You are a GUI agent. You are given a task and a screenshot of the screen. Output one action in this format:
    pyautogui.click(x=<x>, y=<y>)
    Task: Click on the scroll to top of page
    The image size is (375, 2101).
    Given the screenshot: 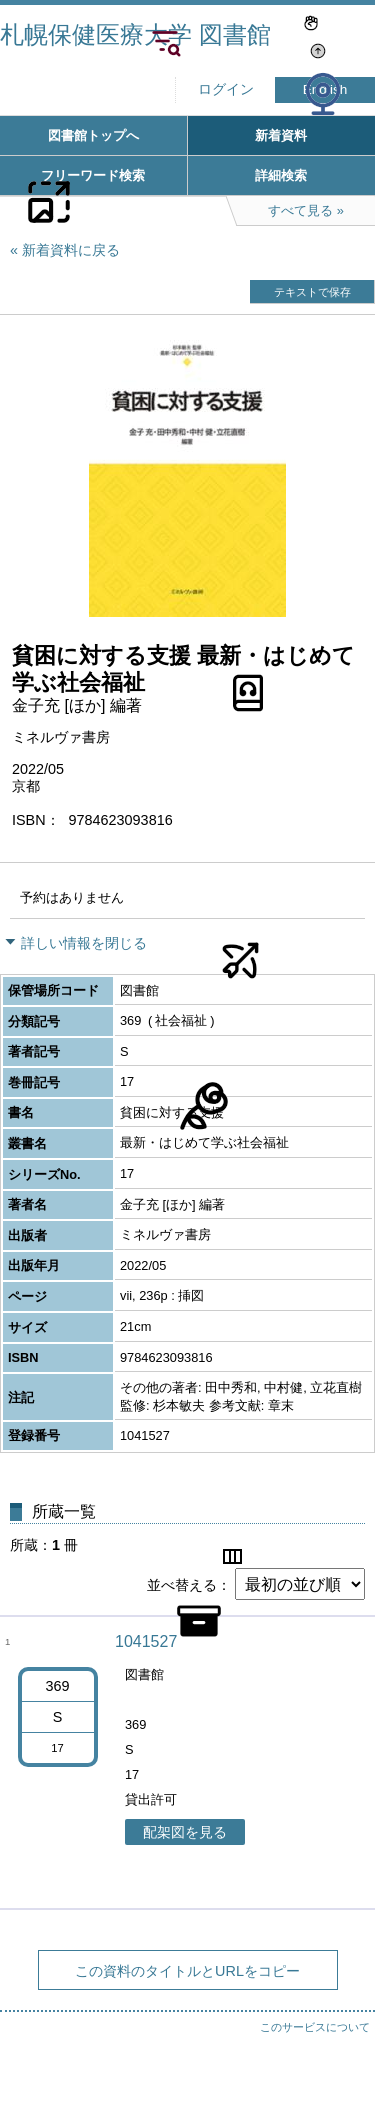 What is the action you would take?
    pyautogui.click(x=318, y=51)
    